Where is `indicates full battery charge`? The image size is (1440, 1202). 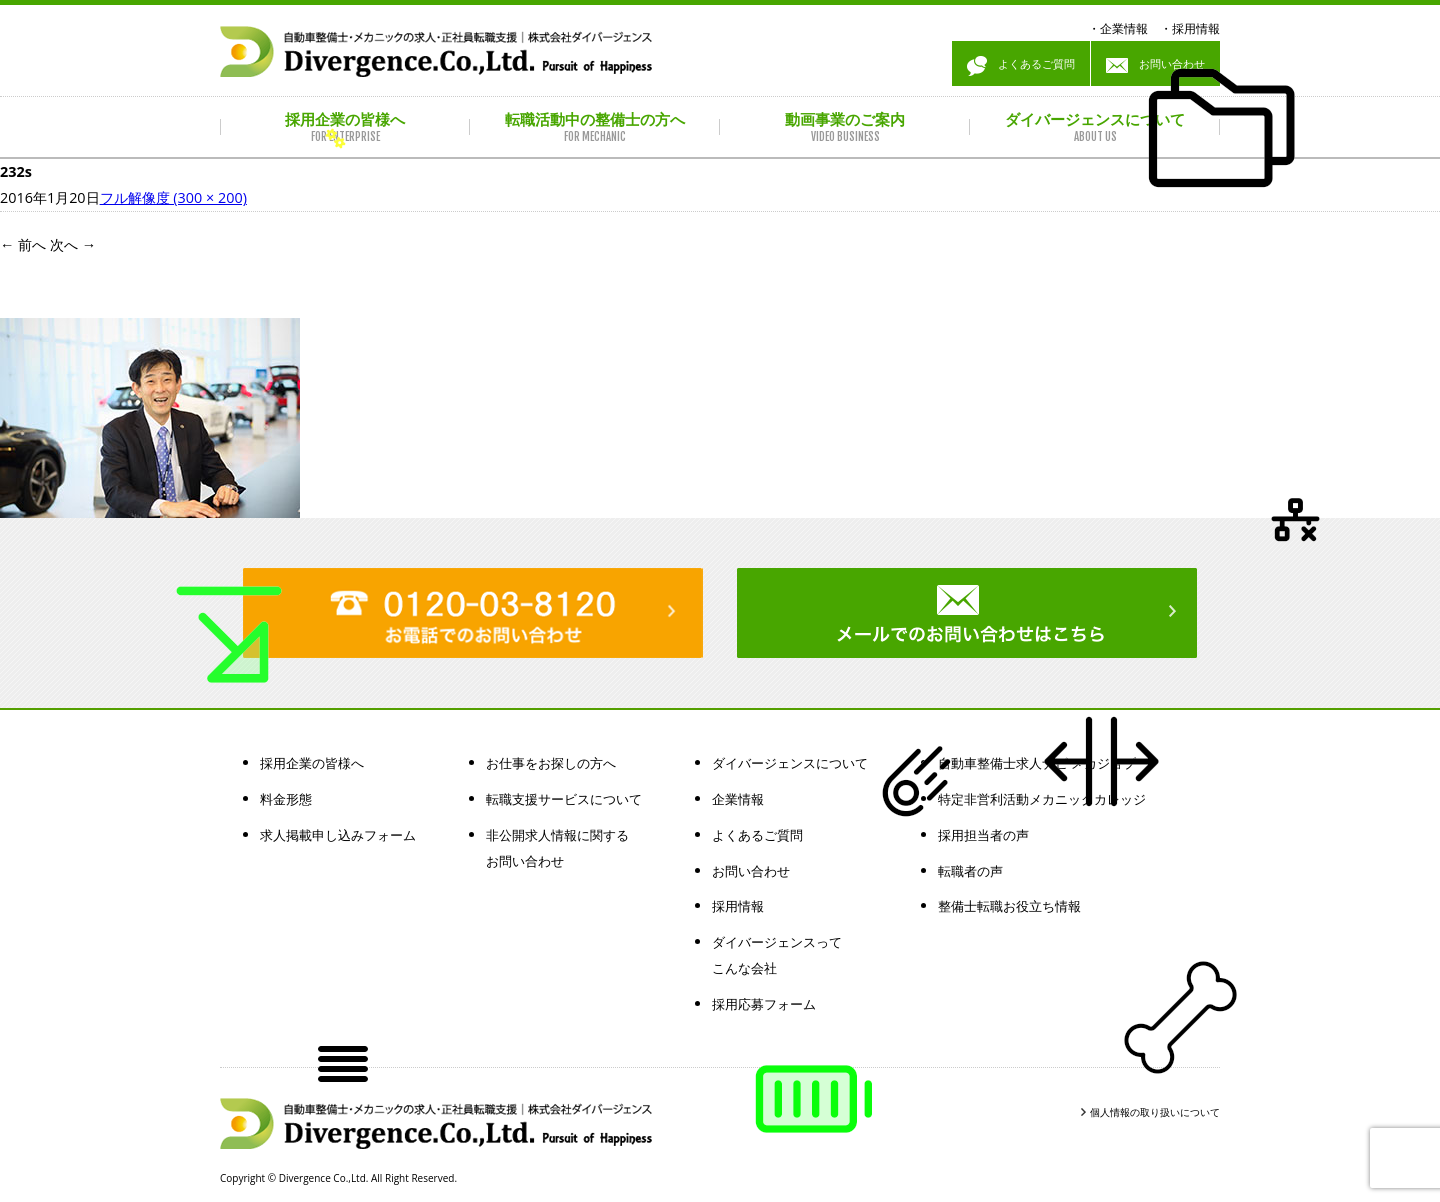 indicates full battery charge is located at coordinates (812, 1099).